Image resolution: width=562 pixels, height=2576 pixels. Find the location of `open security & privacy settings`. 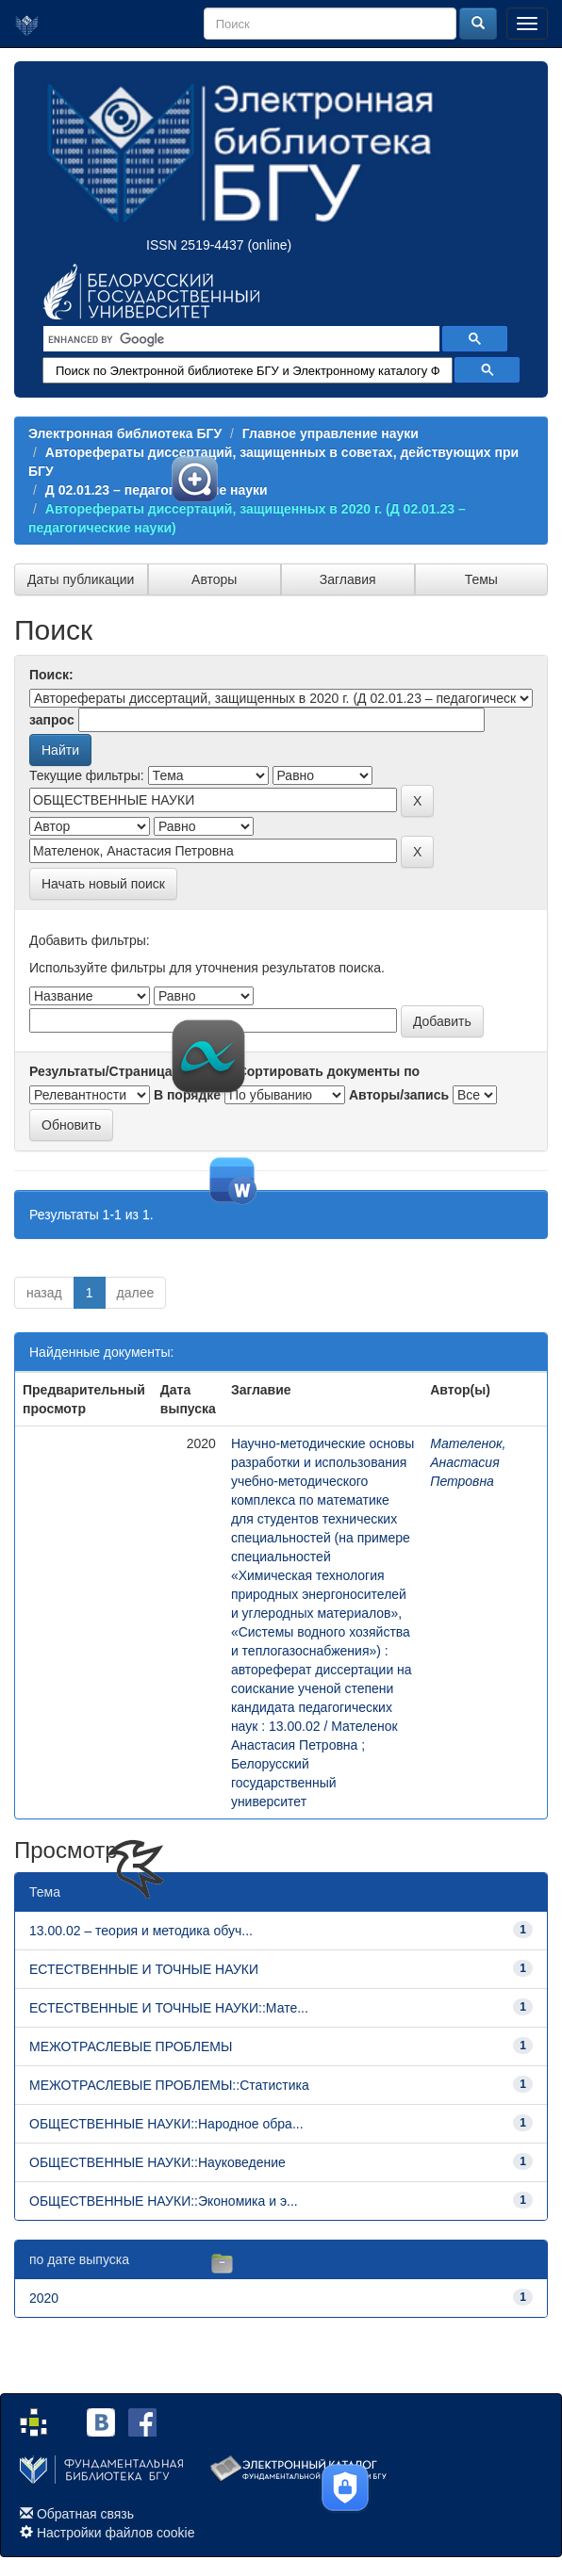

open security & privacy settings is located at coordinates (345, 2488).